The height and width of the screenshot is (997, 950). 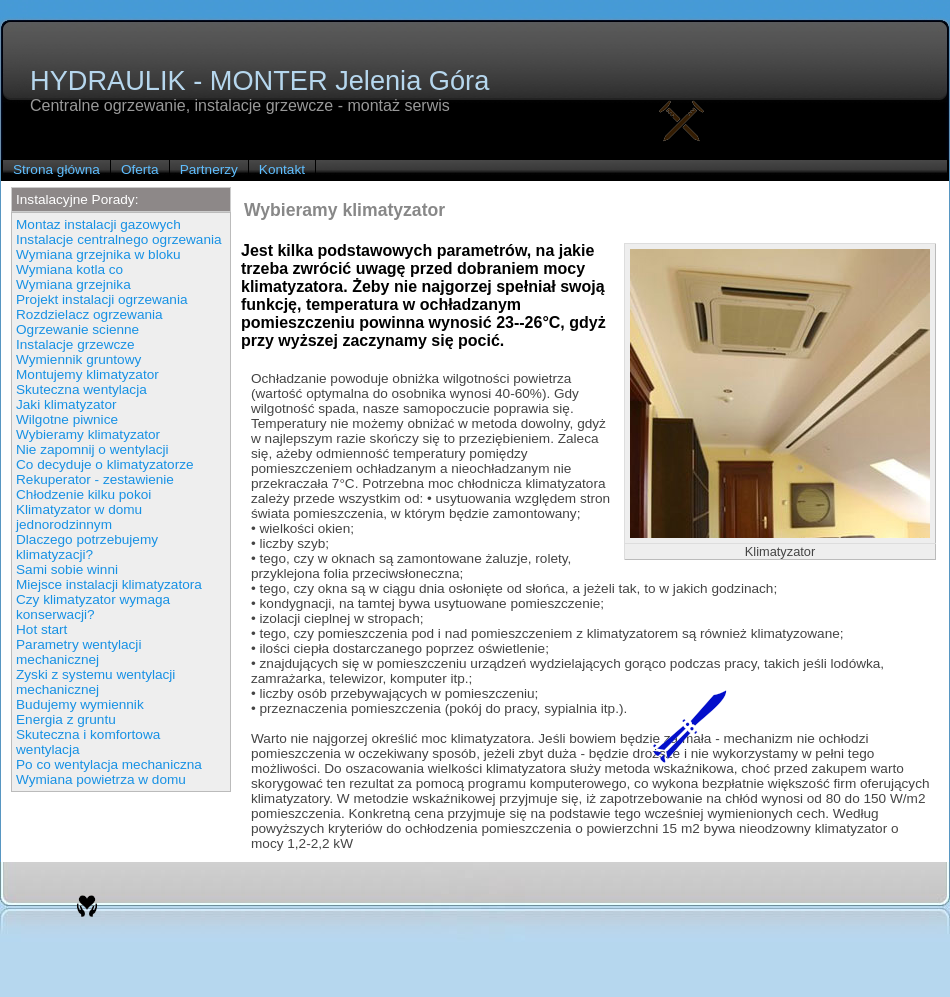 What do you see at coordinates (689, 726) in the screenshot?
I see `select butterfly knife weapon or tool` at bounding box center [689, 726].